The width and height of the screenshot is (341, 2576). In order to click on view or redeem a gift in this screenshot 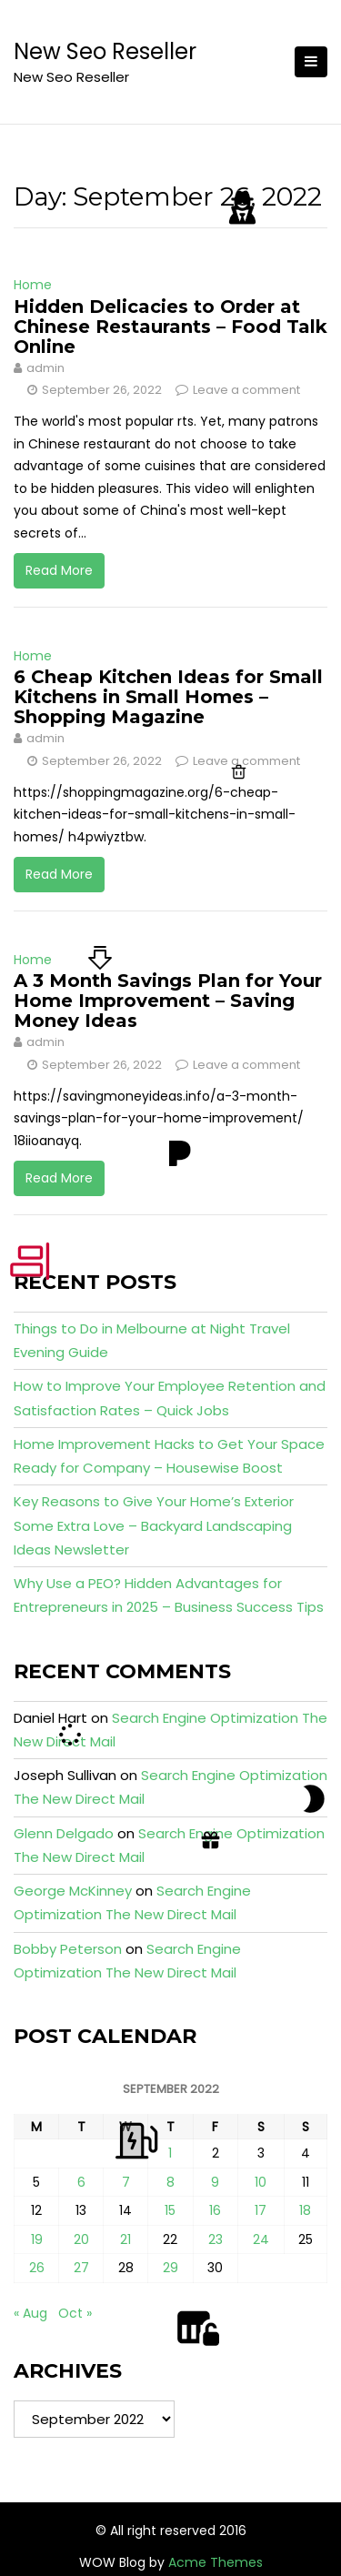, I will do `click(210, 1840)`.